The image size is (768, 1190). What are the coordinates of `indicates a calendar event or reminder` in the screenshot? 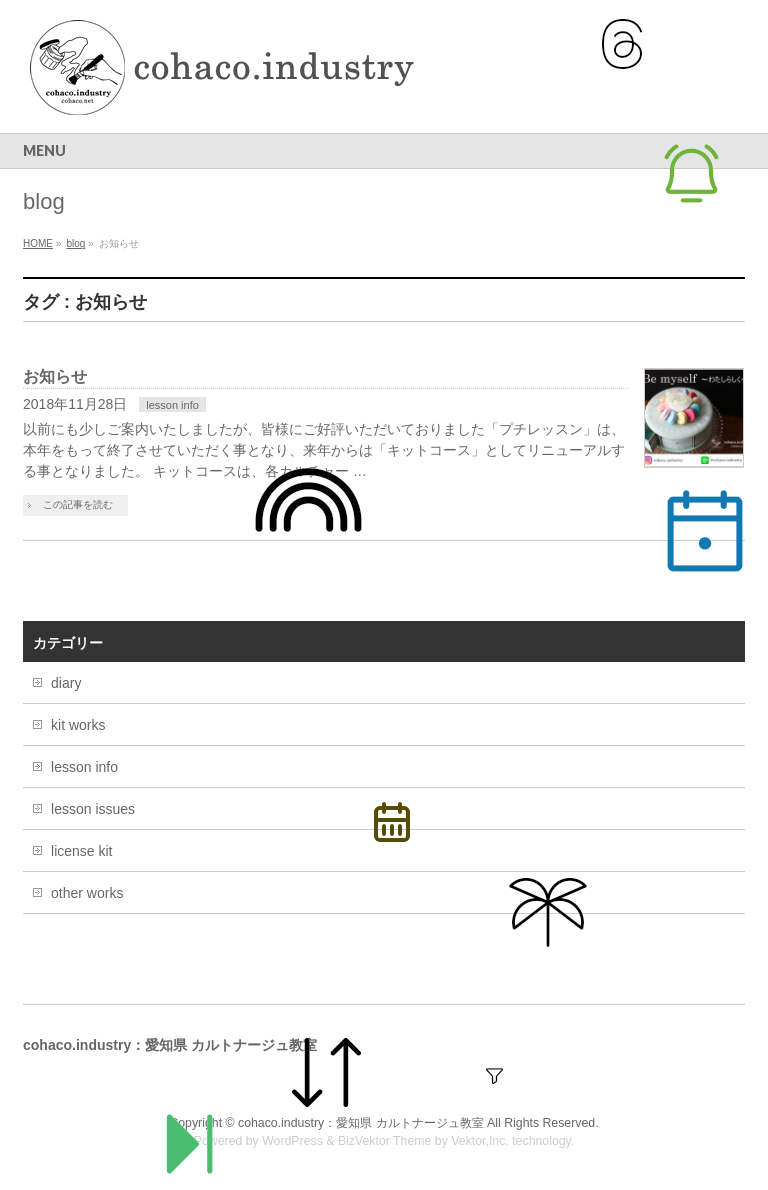 It's located at (705, 534).